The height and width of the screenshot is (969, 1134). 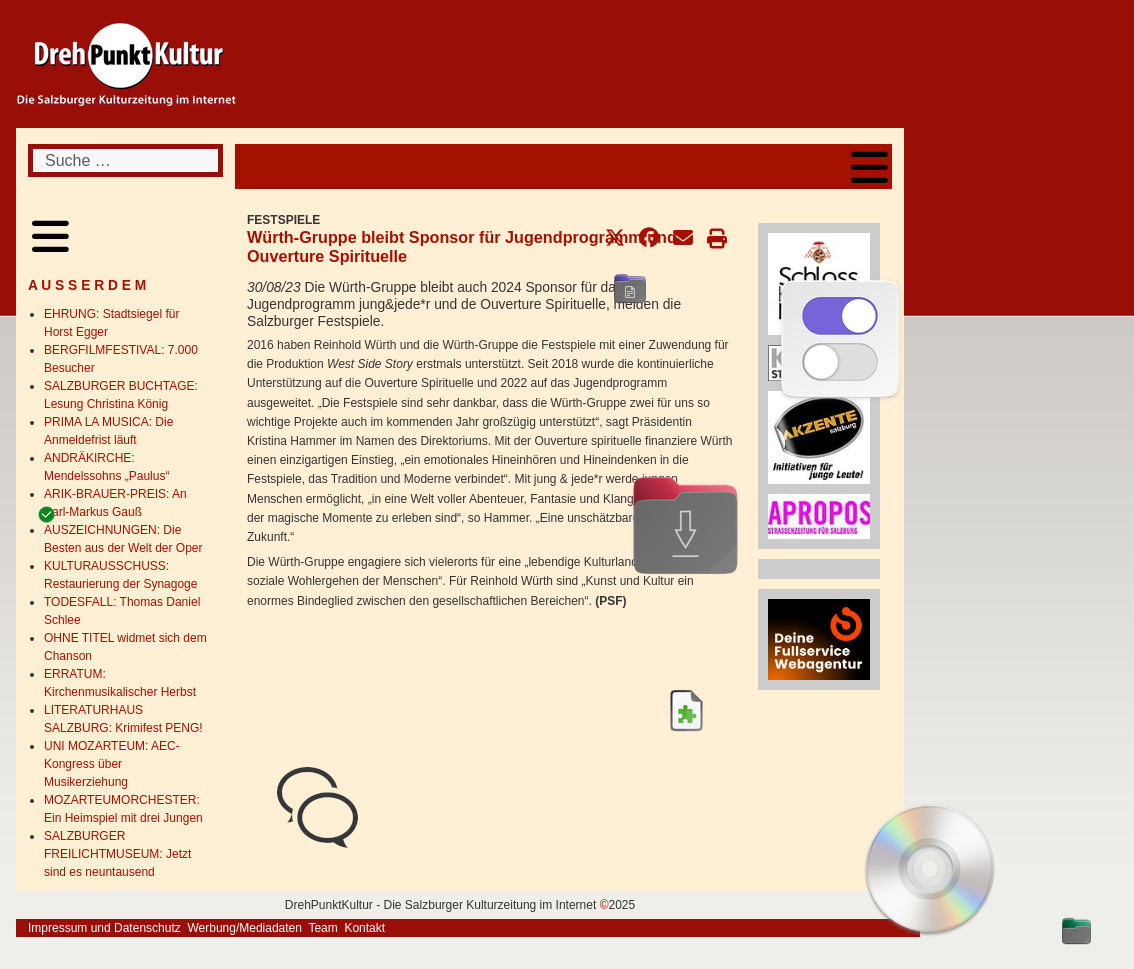 I want to click on indicates file has been successfully synced, so click(x=46, y=514).